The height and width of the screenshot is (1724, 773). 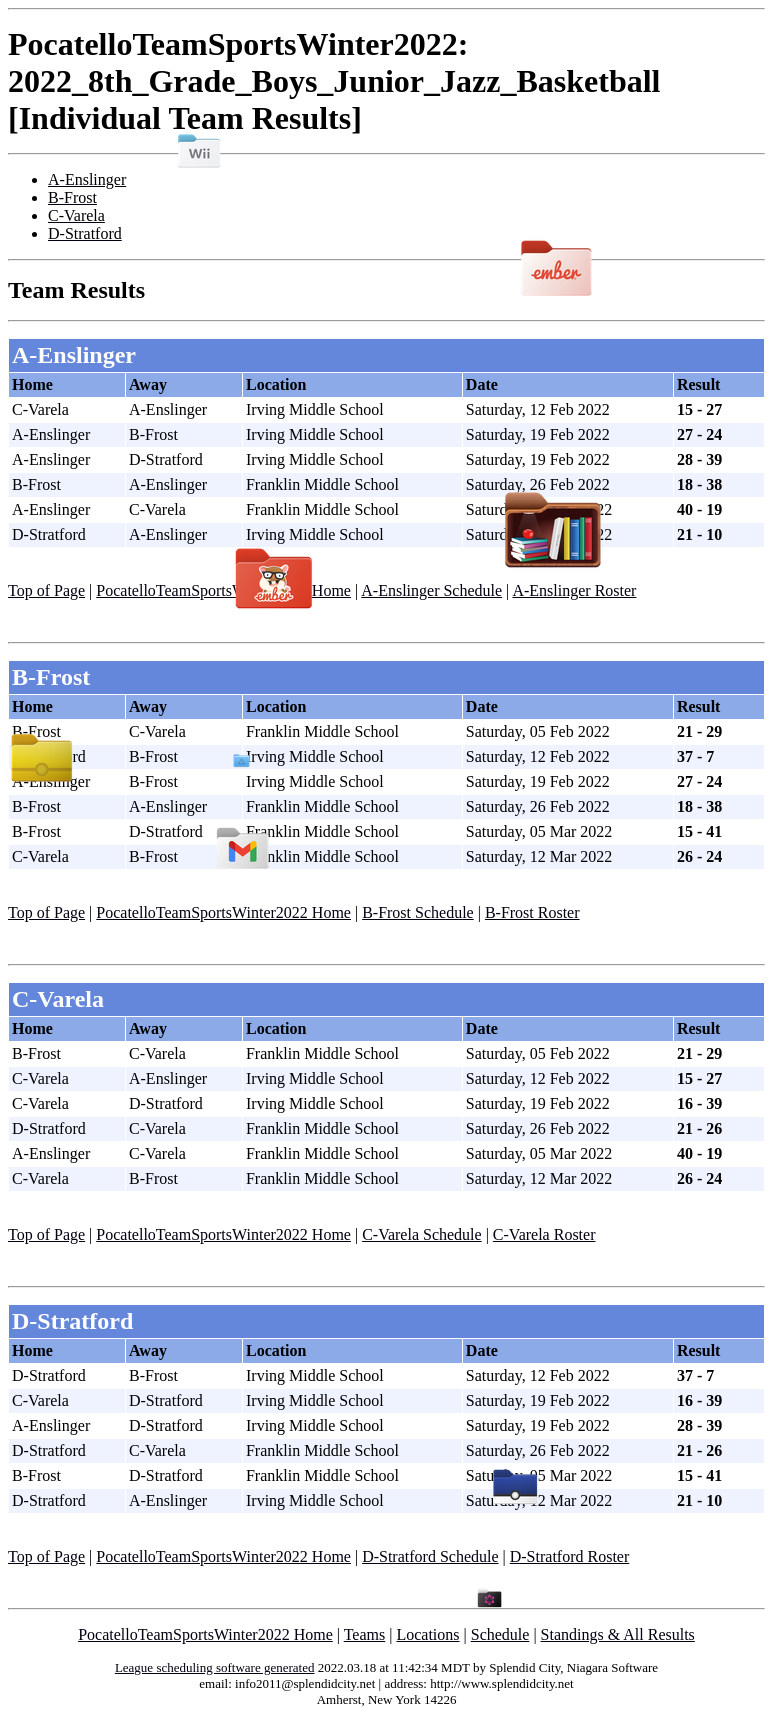 What do you see at coordinates (515, 1488) in the screenshot?
I see `folder containing pokémon game files or saves` at bounding box center [515, 1488].